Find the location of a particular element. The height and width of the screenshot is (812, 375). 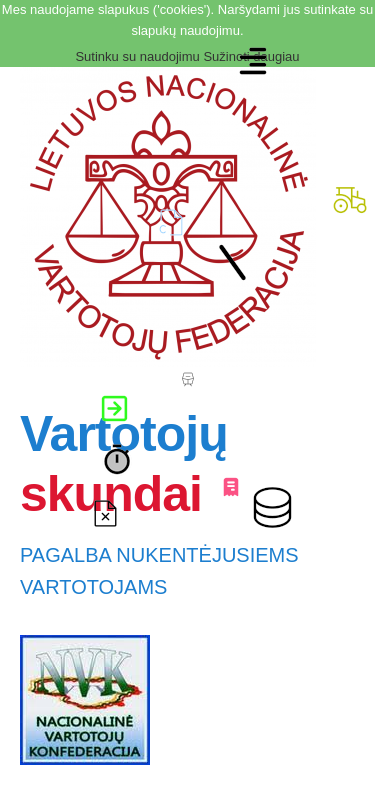

indicates a renamed file in a diff view is located at coordinates (114, 408).